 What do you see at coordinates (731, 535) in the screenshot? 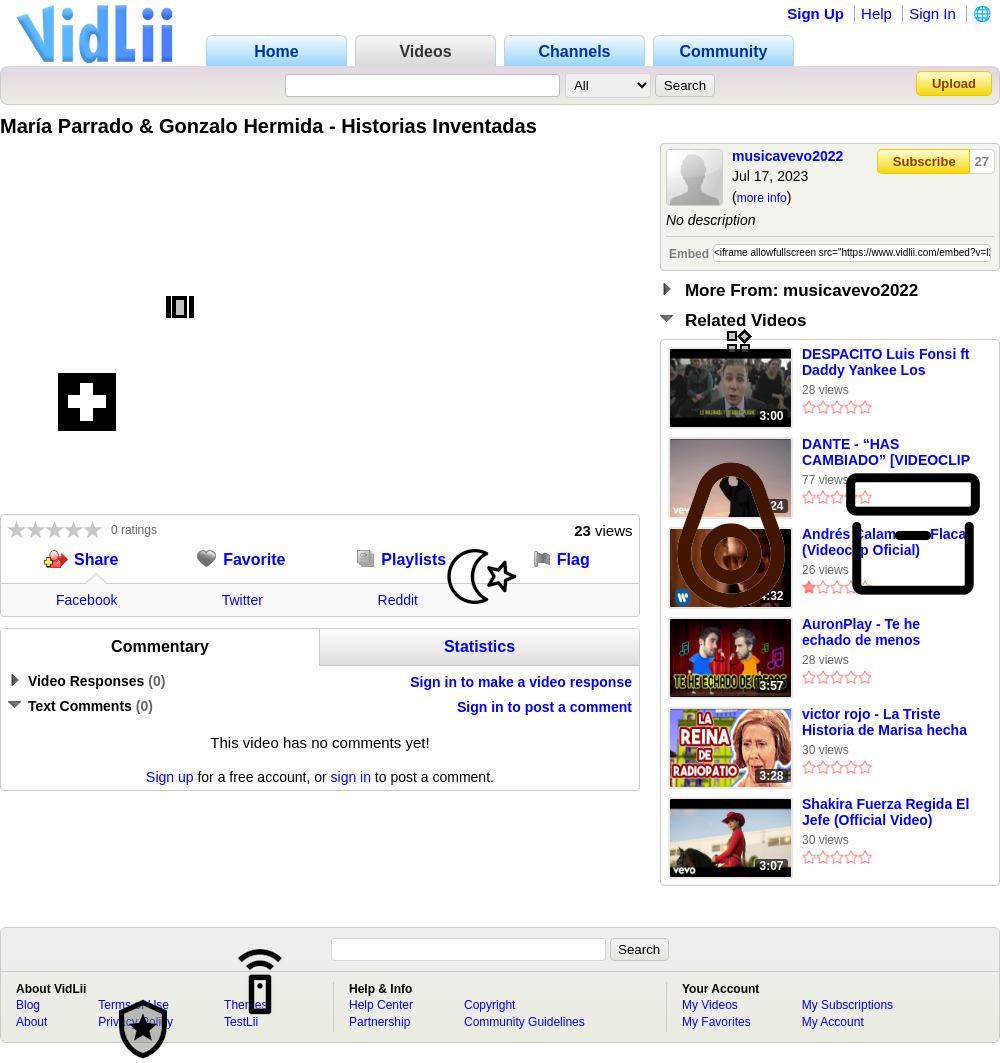
I see `browse healthy food or recipe options` at bounding box center [731, 535].